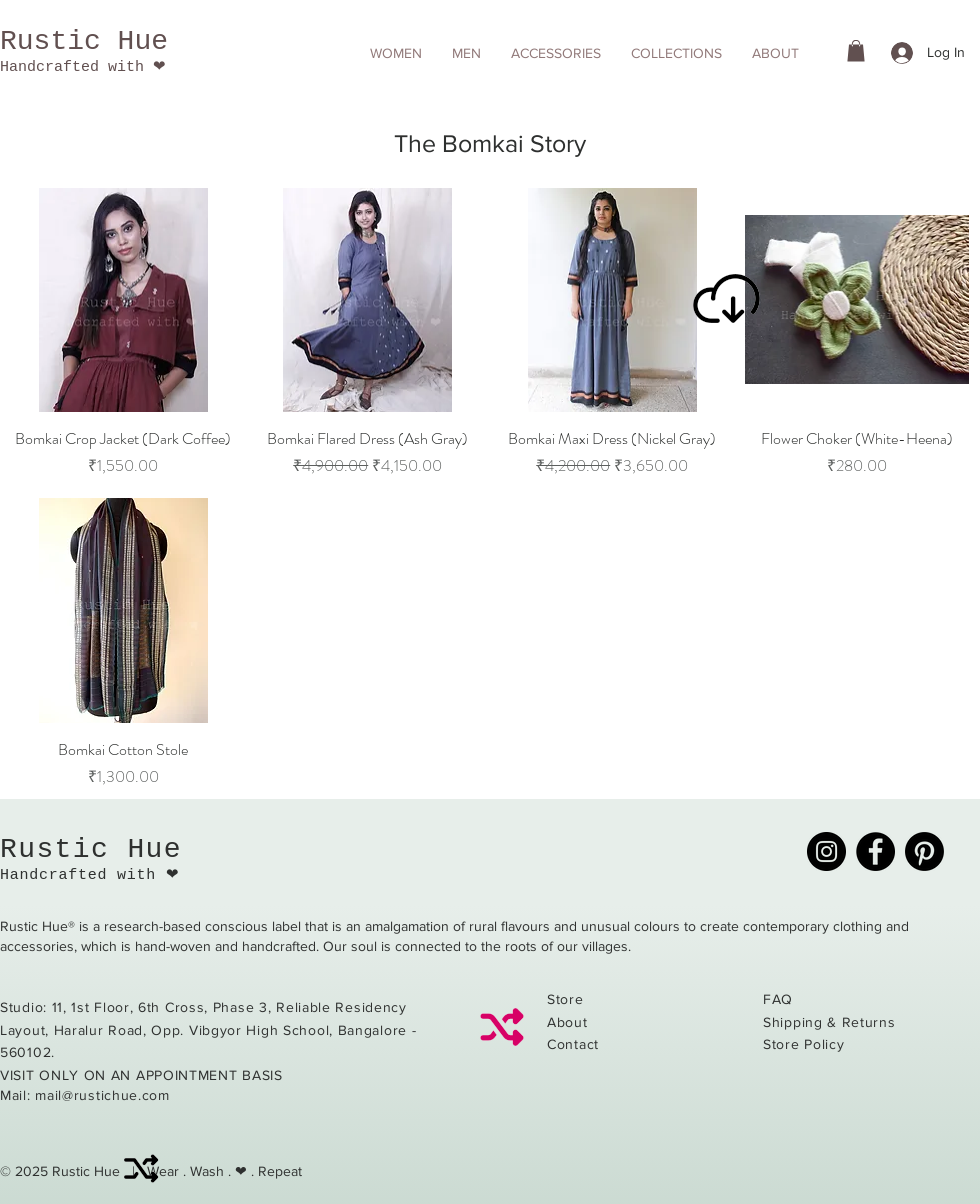  I want to click on shuffle or randomize playlist order, so click(140, 1168).